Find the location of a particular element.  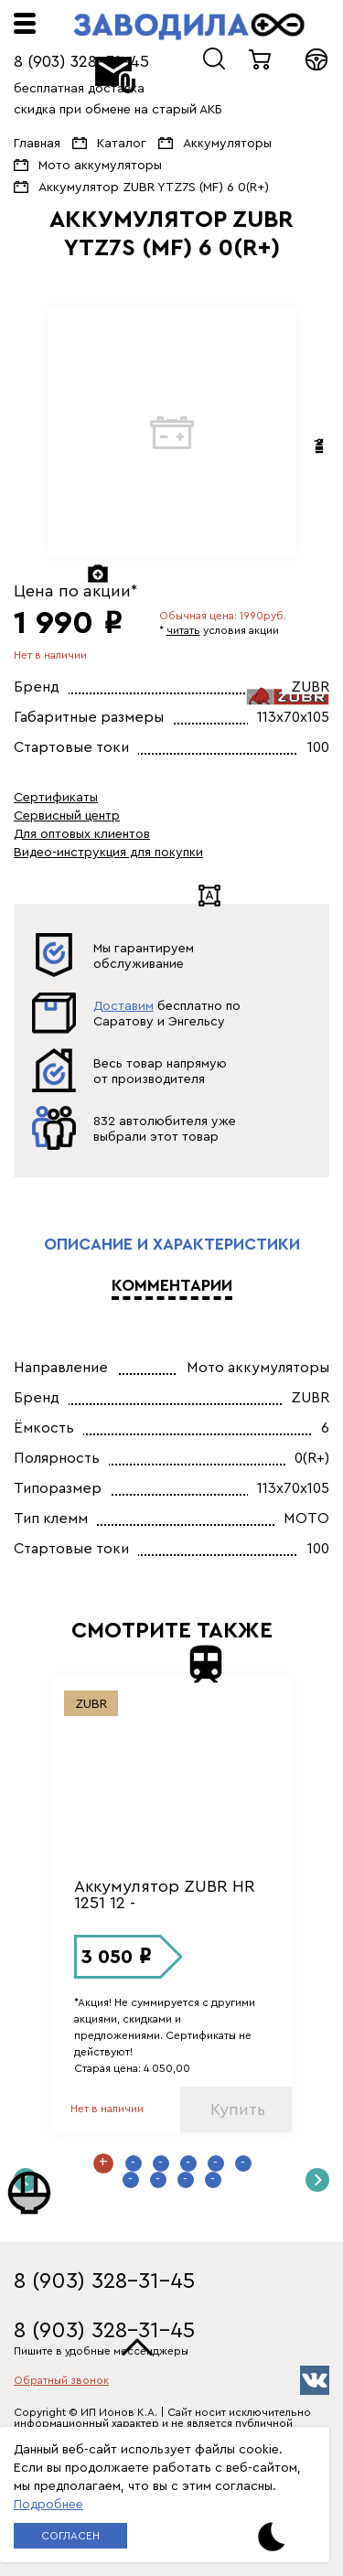

edit text box formatting is located at coordinates (209, 896).